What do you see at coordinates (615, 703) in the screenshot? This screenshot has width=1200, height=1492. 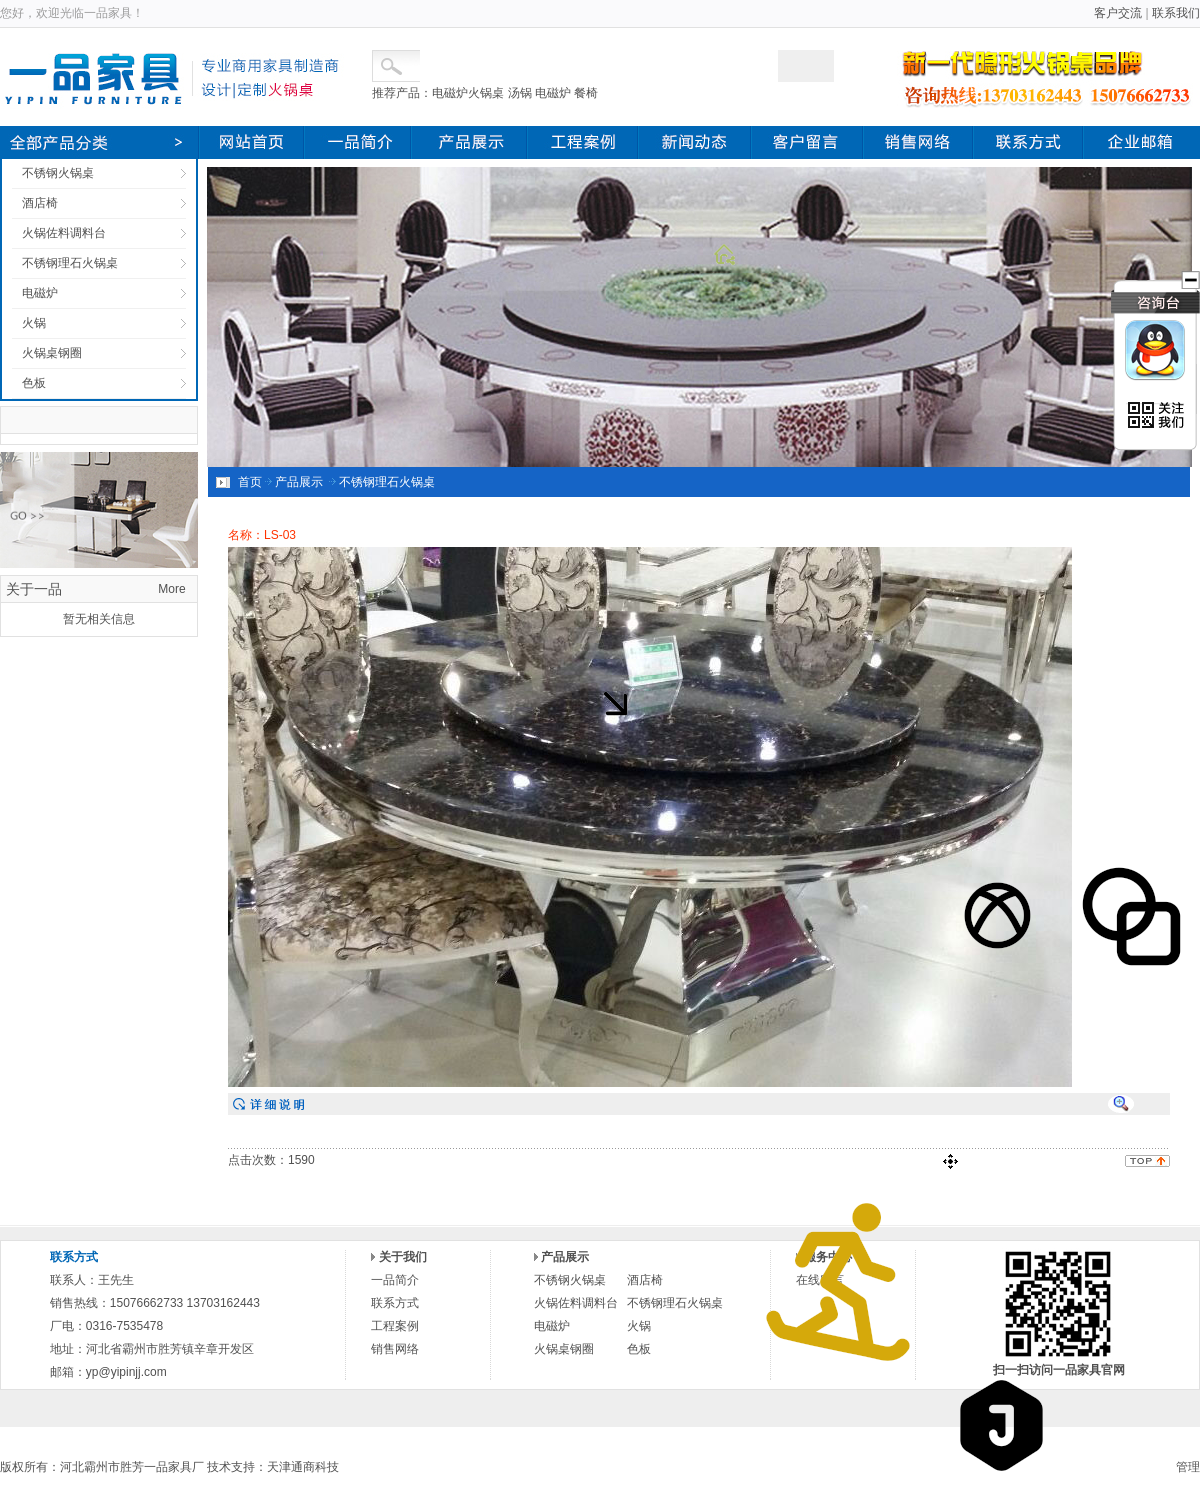 I see `navigate to the next item diagonally` at bounding box center [615, 703].